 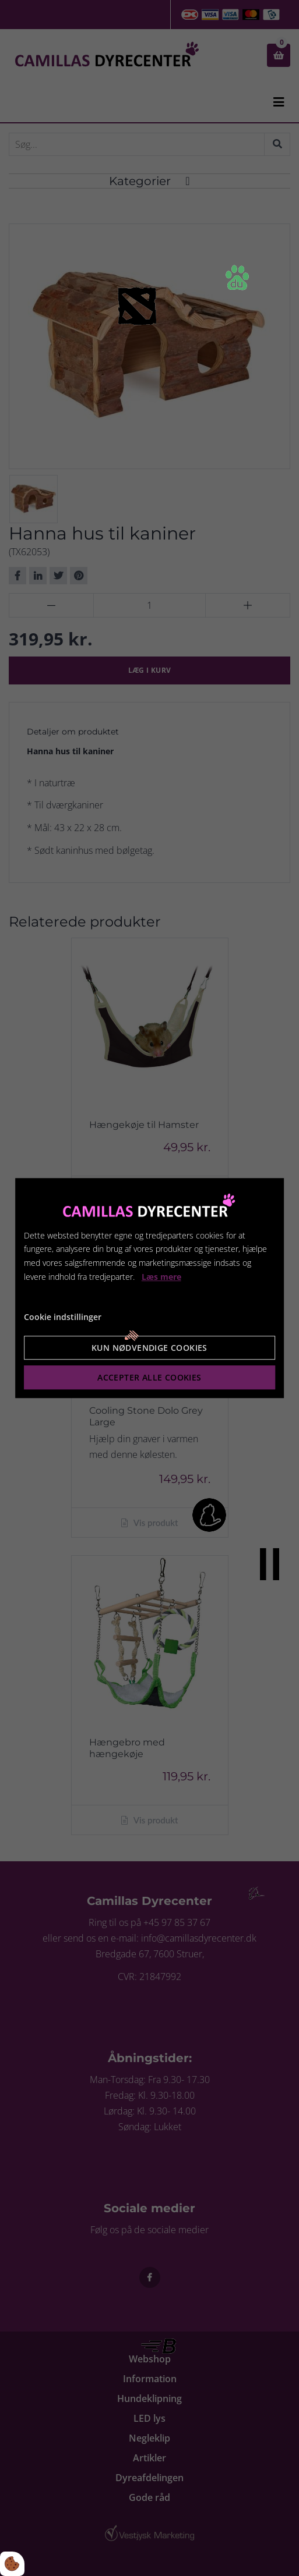 What do you see at coordinates (209, 1515) in the screenshot?
I see `yarn package manager logo` at bounding box center [209, 1515].